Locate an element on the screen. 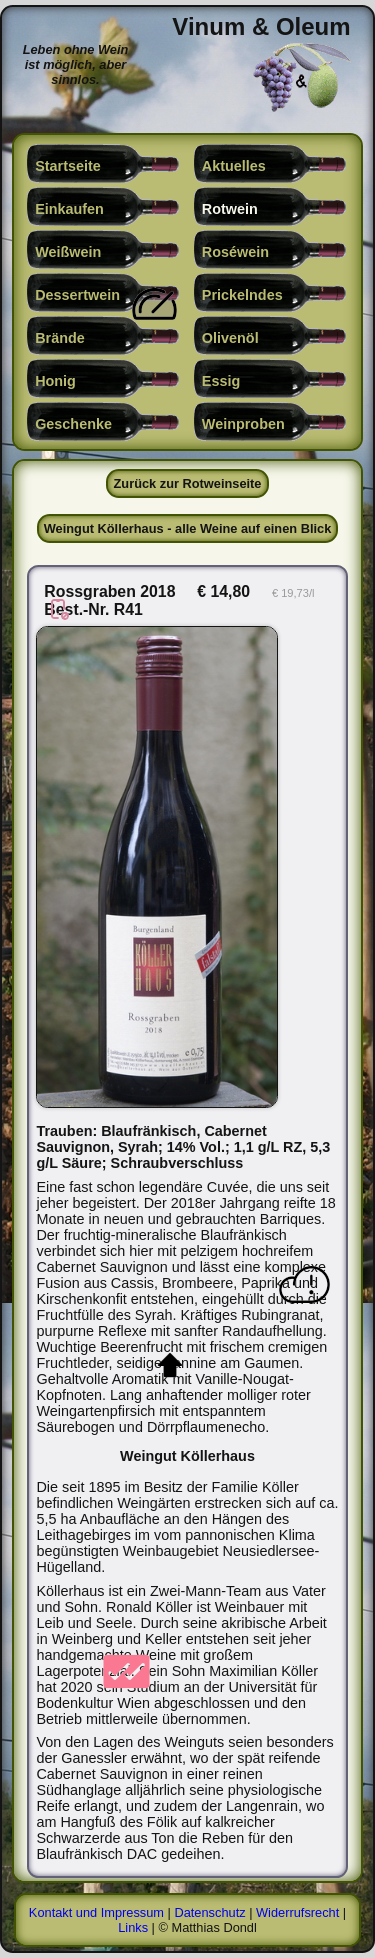 This screenshot has width=375, height=1958. view speed or performance metrics is located at coordinates (154, 305).